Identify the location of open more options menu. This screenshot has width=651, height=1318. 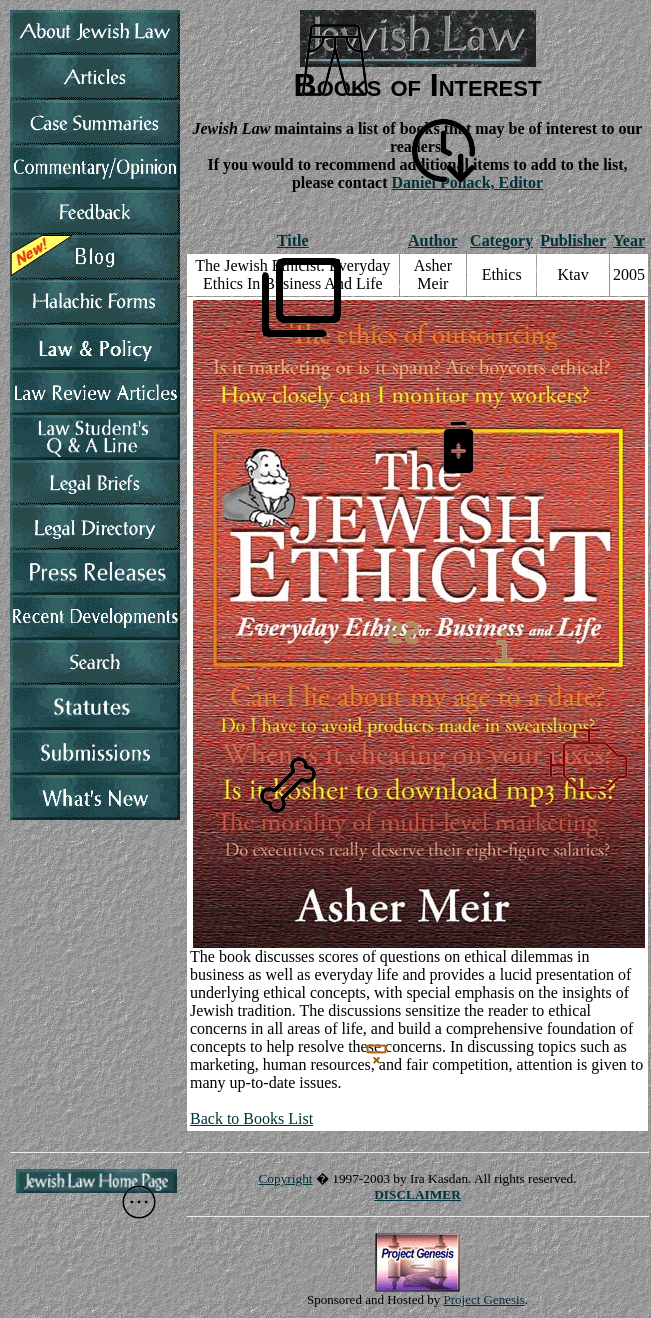
(139, 1202).